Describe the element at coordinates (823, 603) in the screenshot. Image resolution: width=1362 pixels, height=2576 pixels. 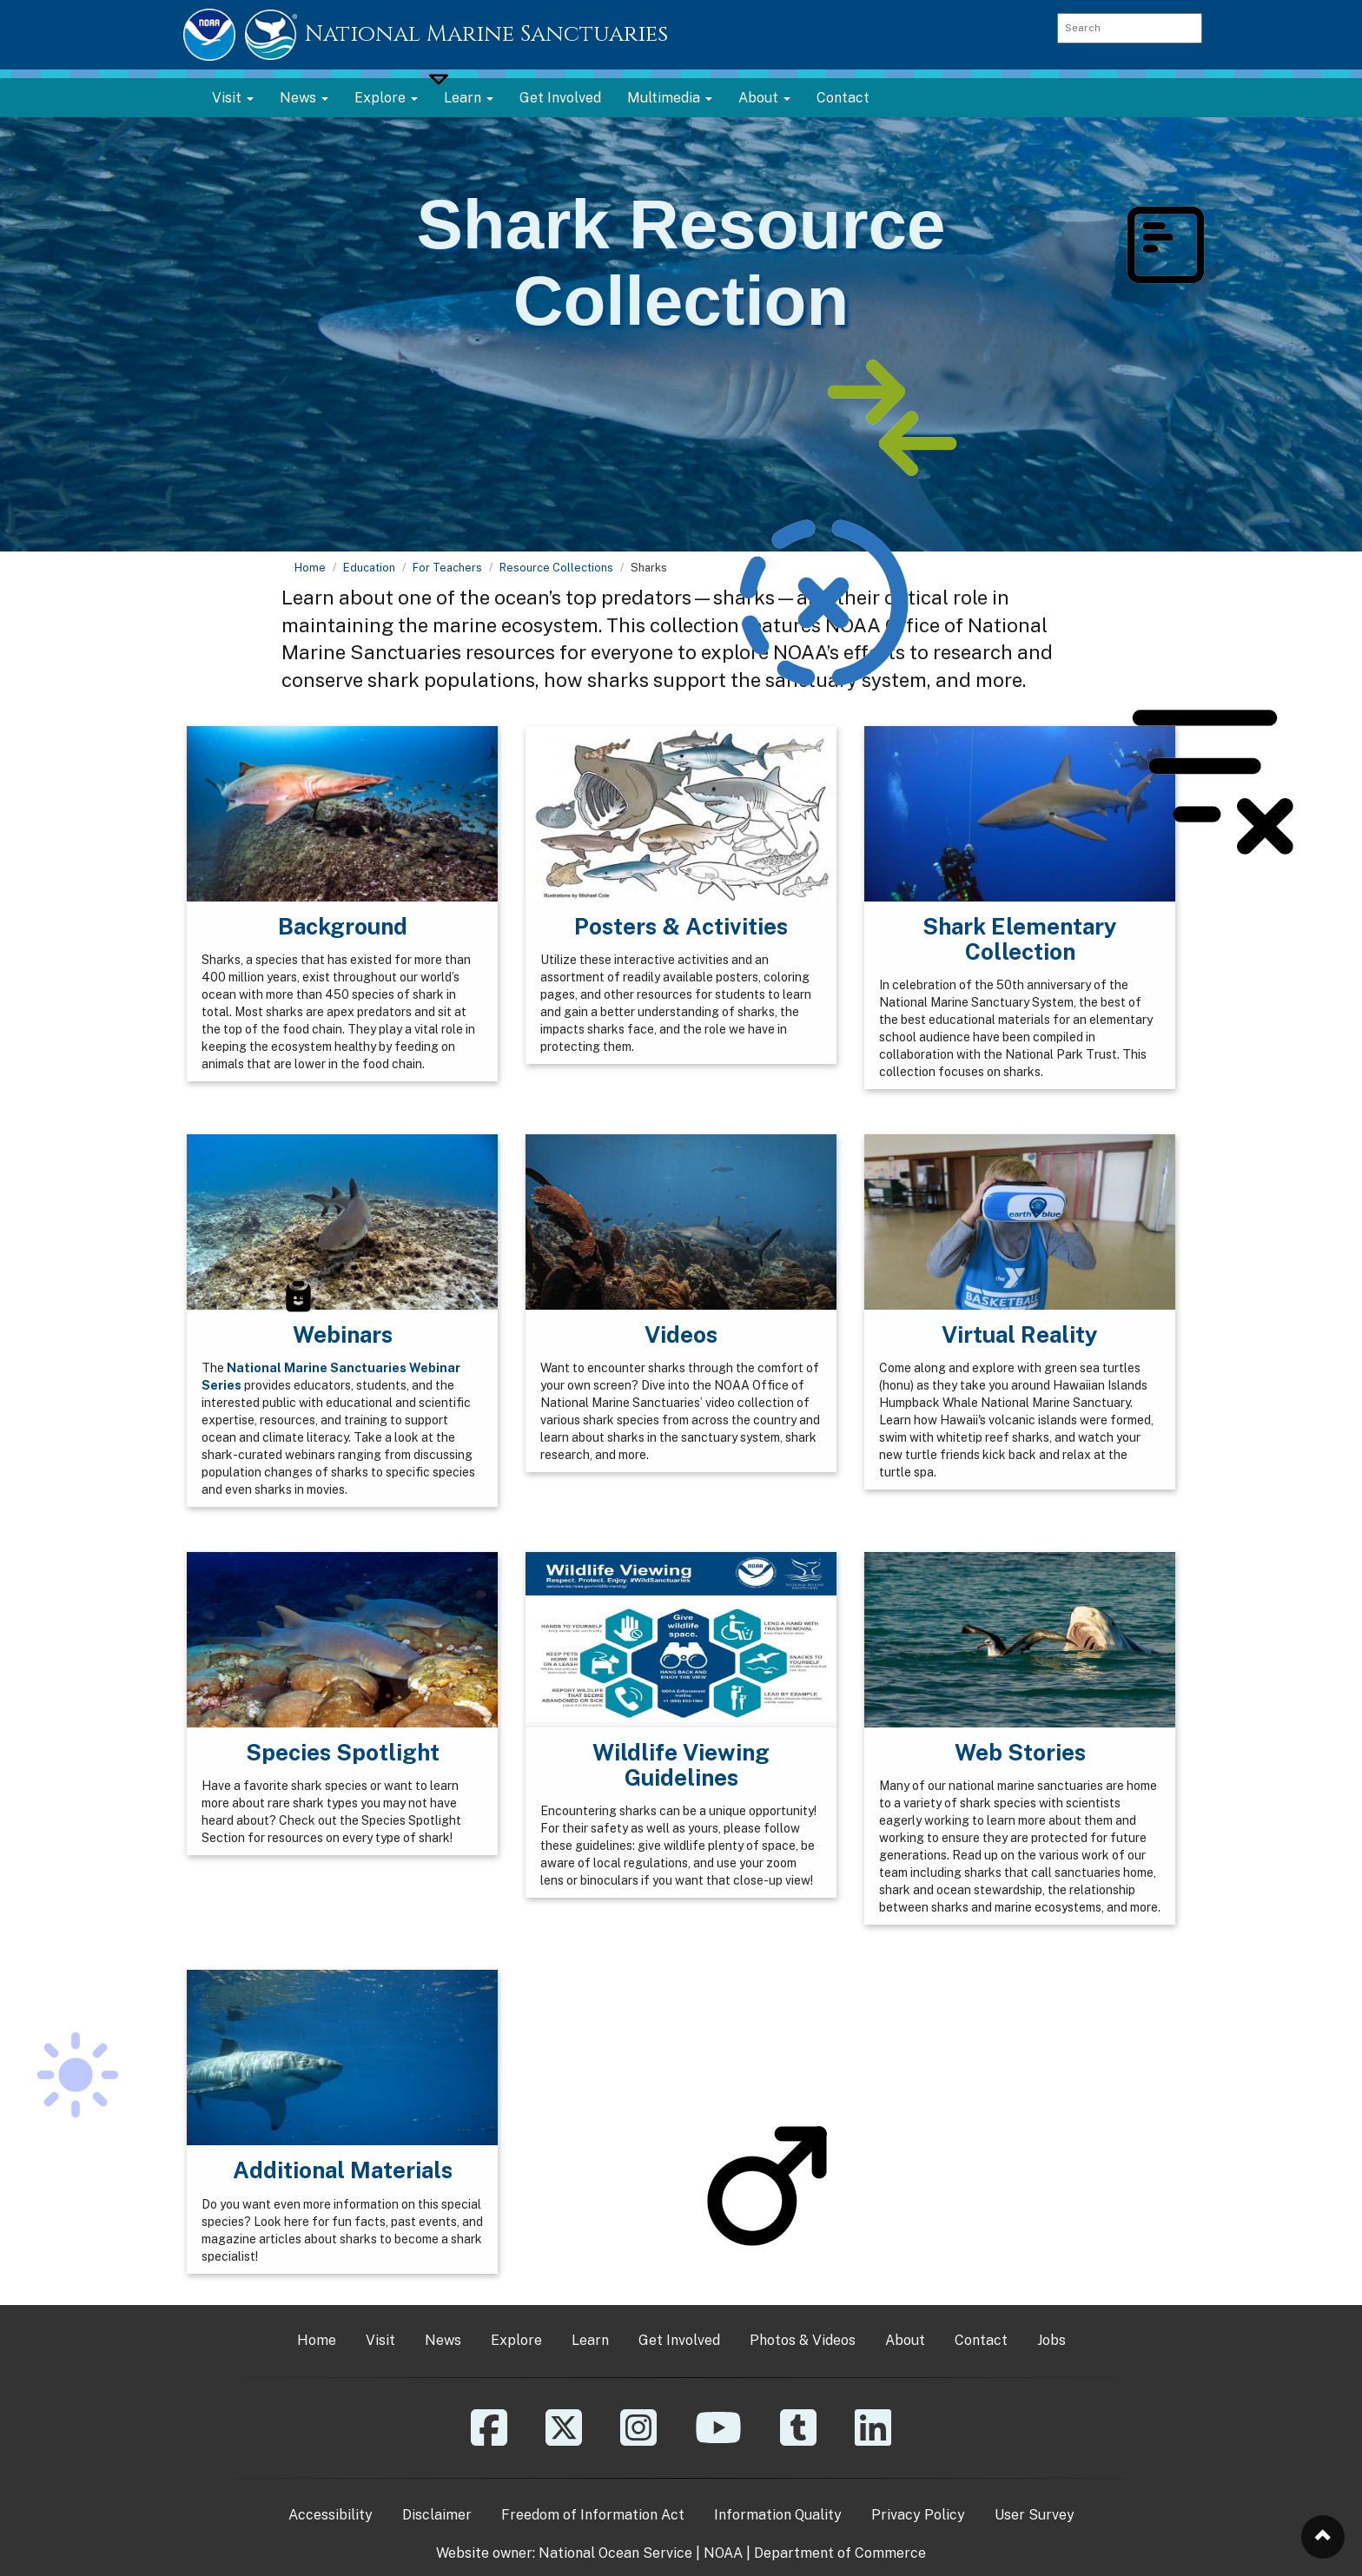
I see `cancel or stop a process in progress` at that location.